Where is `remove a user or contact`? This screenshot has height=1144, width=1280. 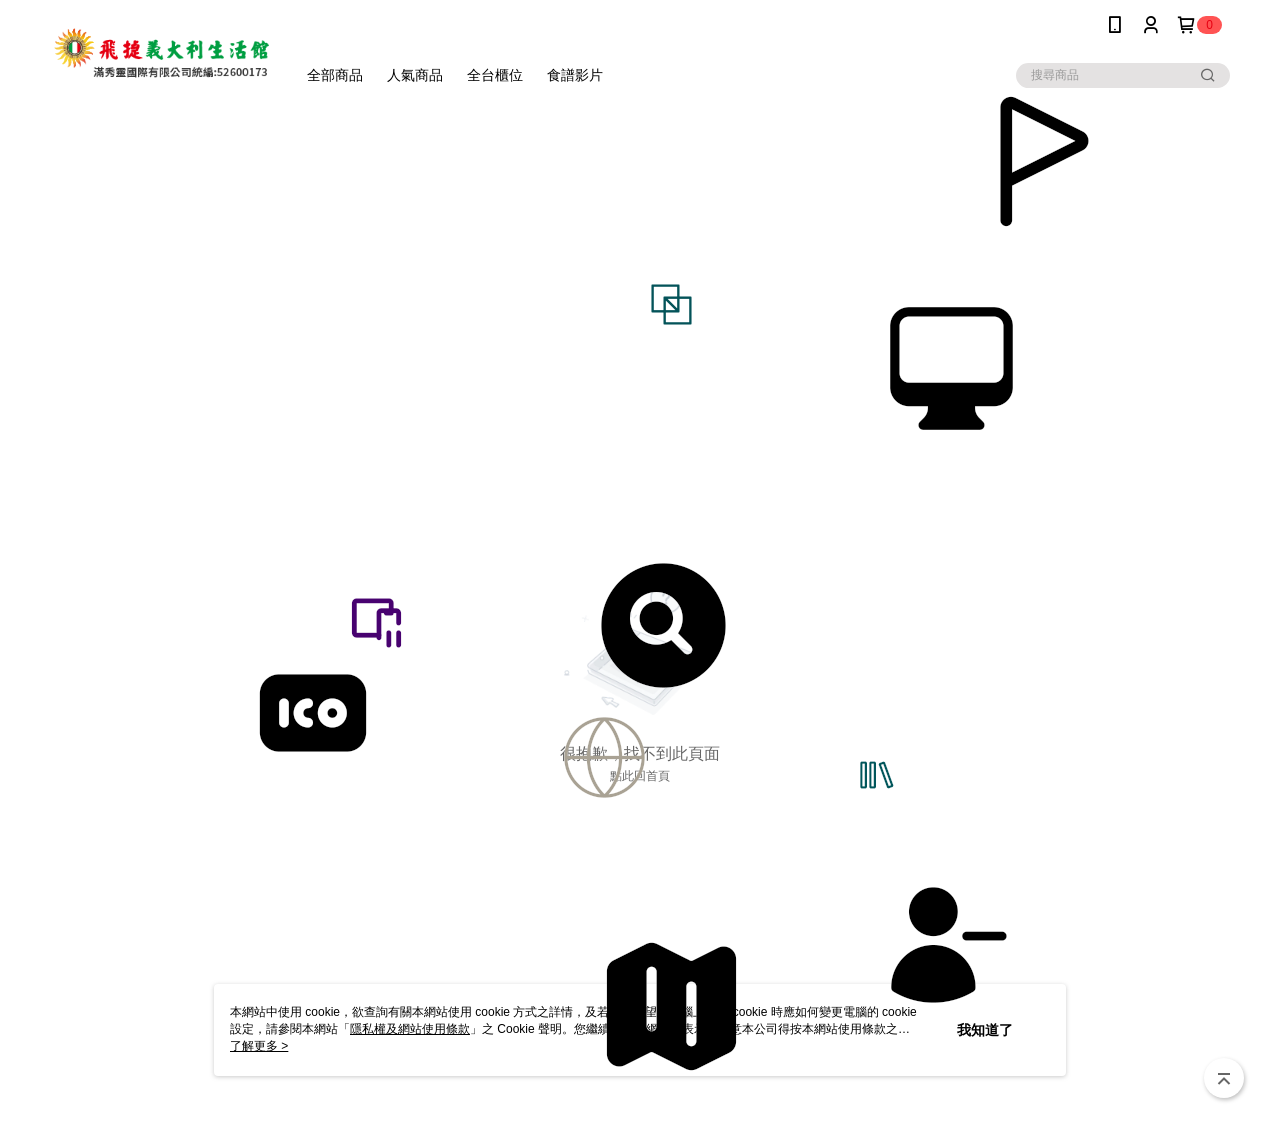 remove a user or contact is located at coordinates (943, 945).